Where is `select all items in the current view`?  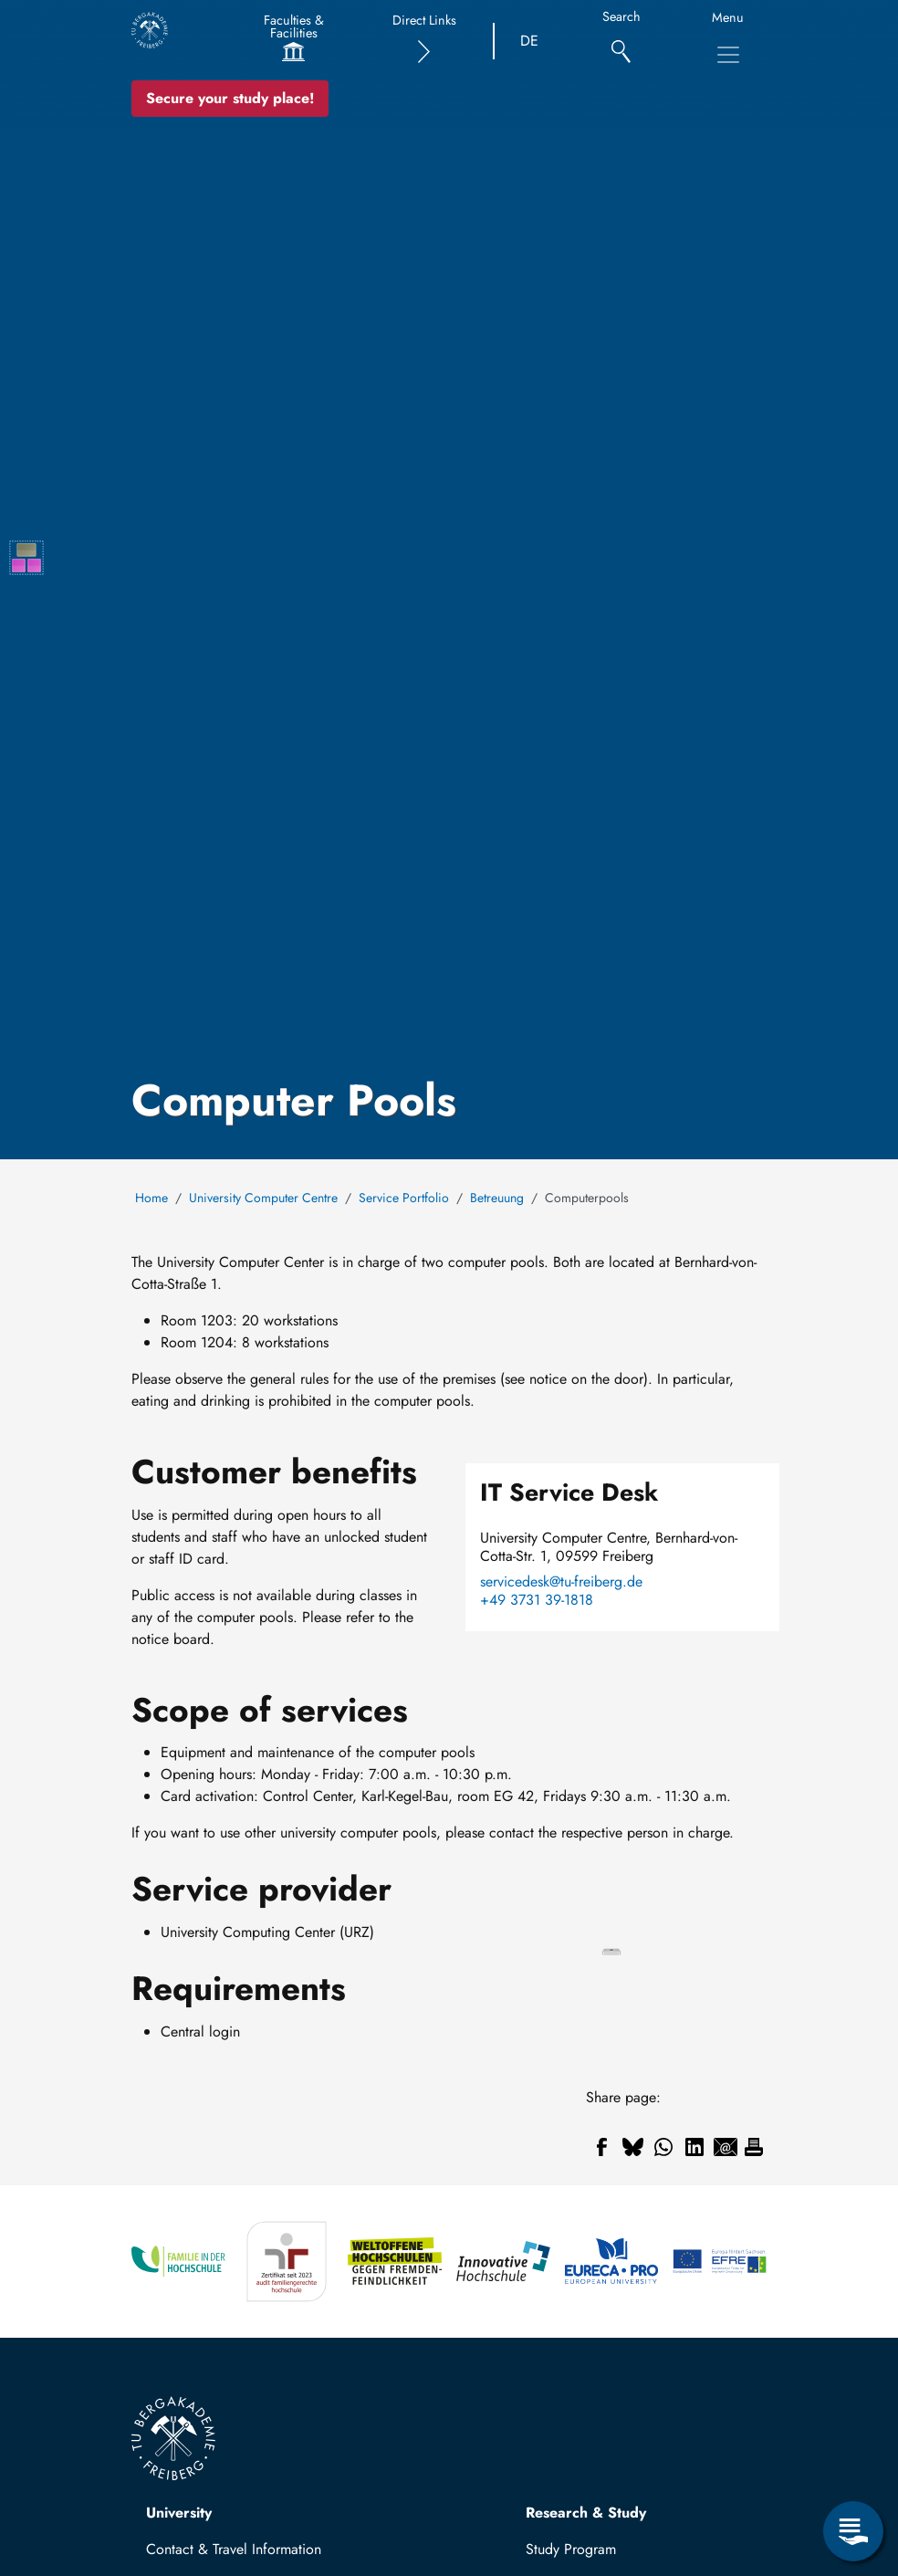
select all items in the current view is located at coordinates (26, 558).